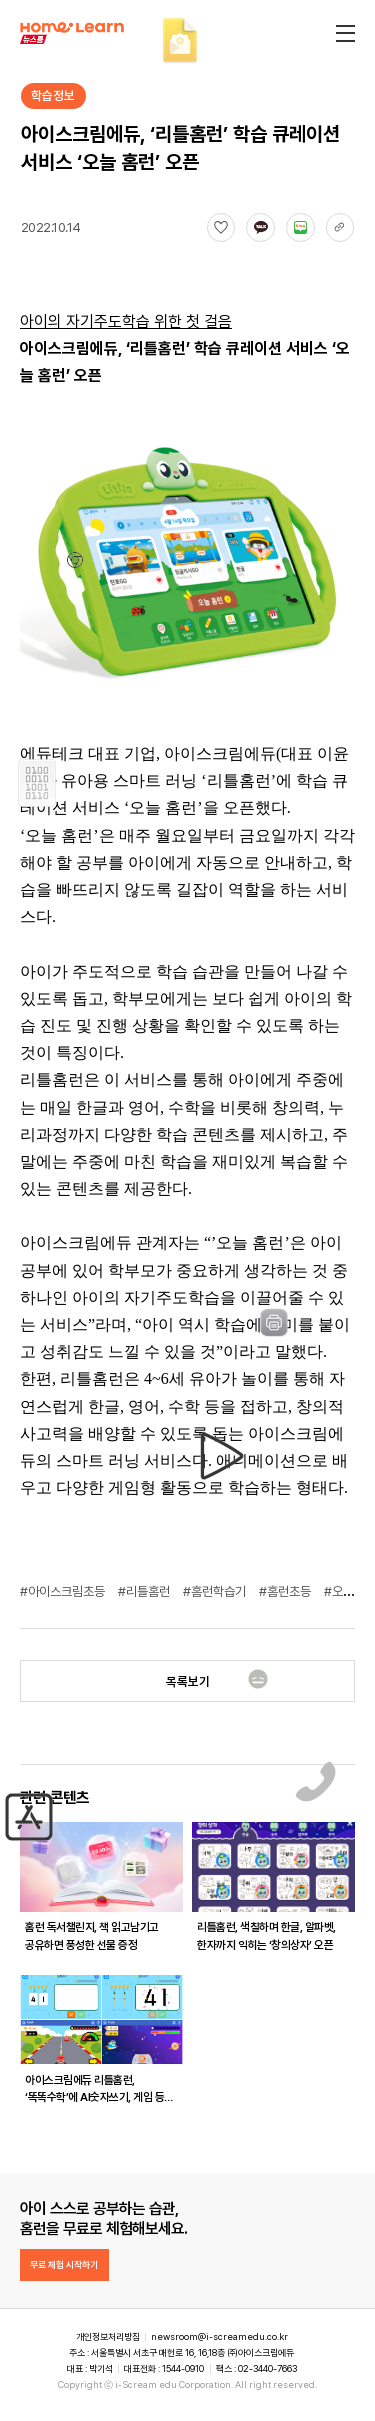  What do you see at coordinates (37, 783) in the screenshot?
I see `indicates a binary or raw data file` at bounding box center [37, 783].